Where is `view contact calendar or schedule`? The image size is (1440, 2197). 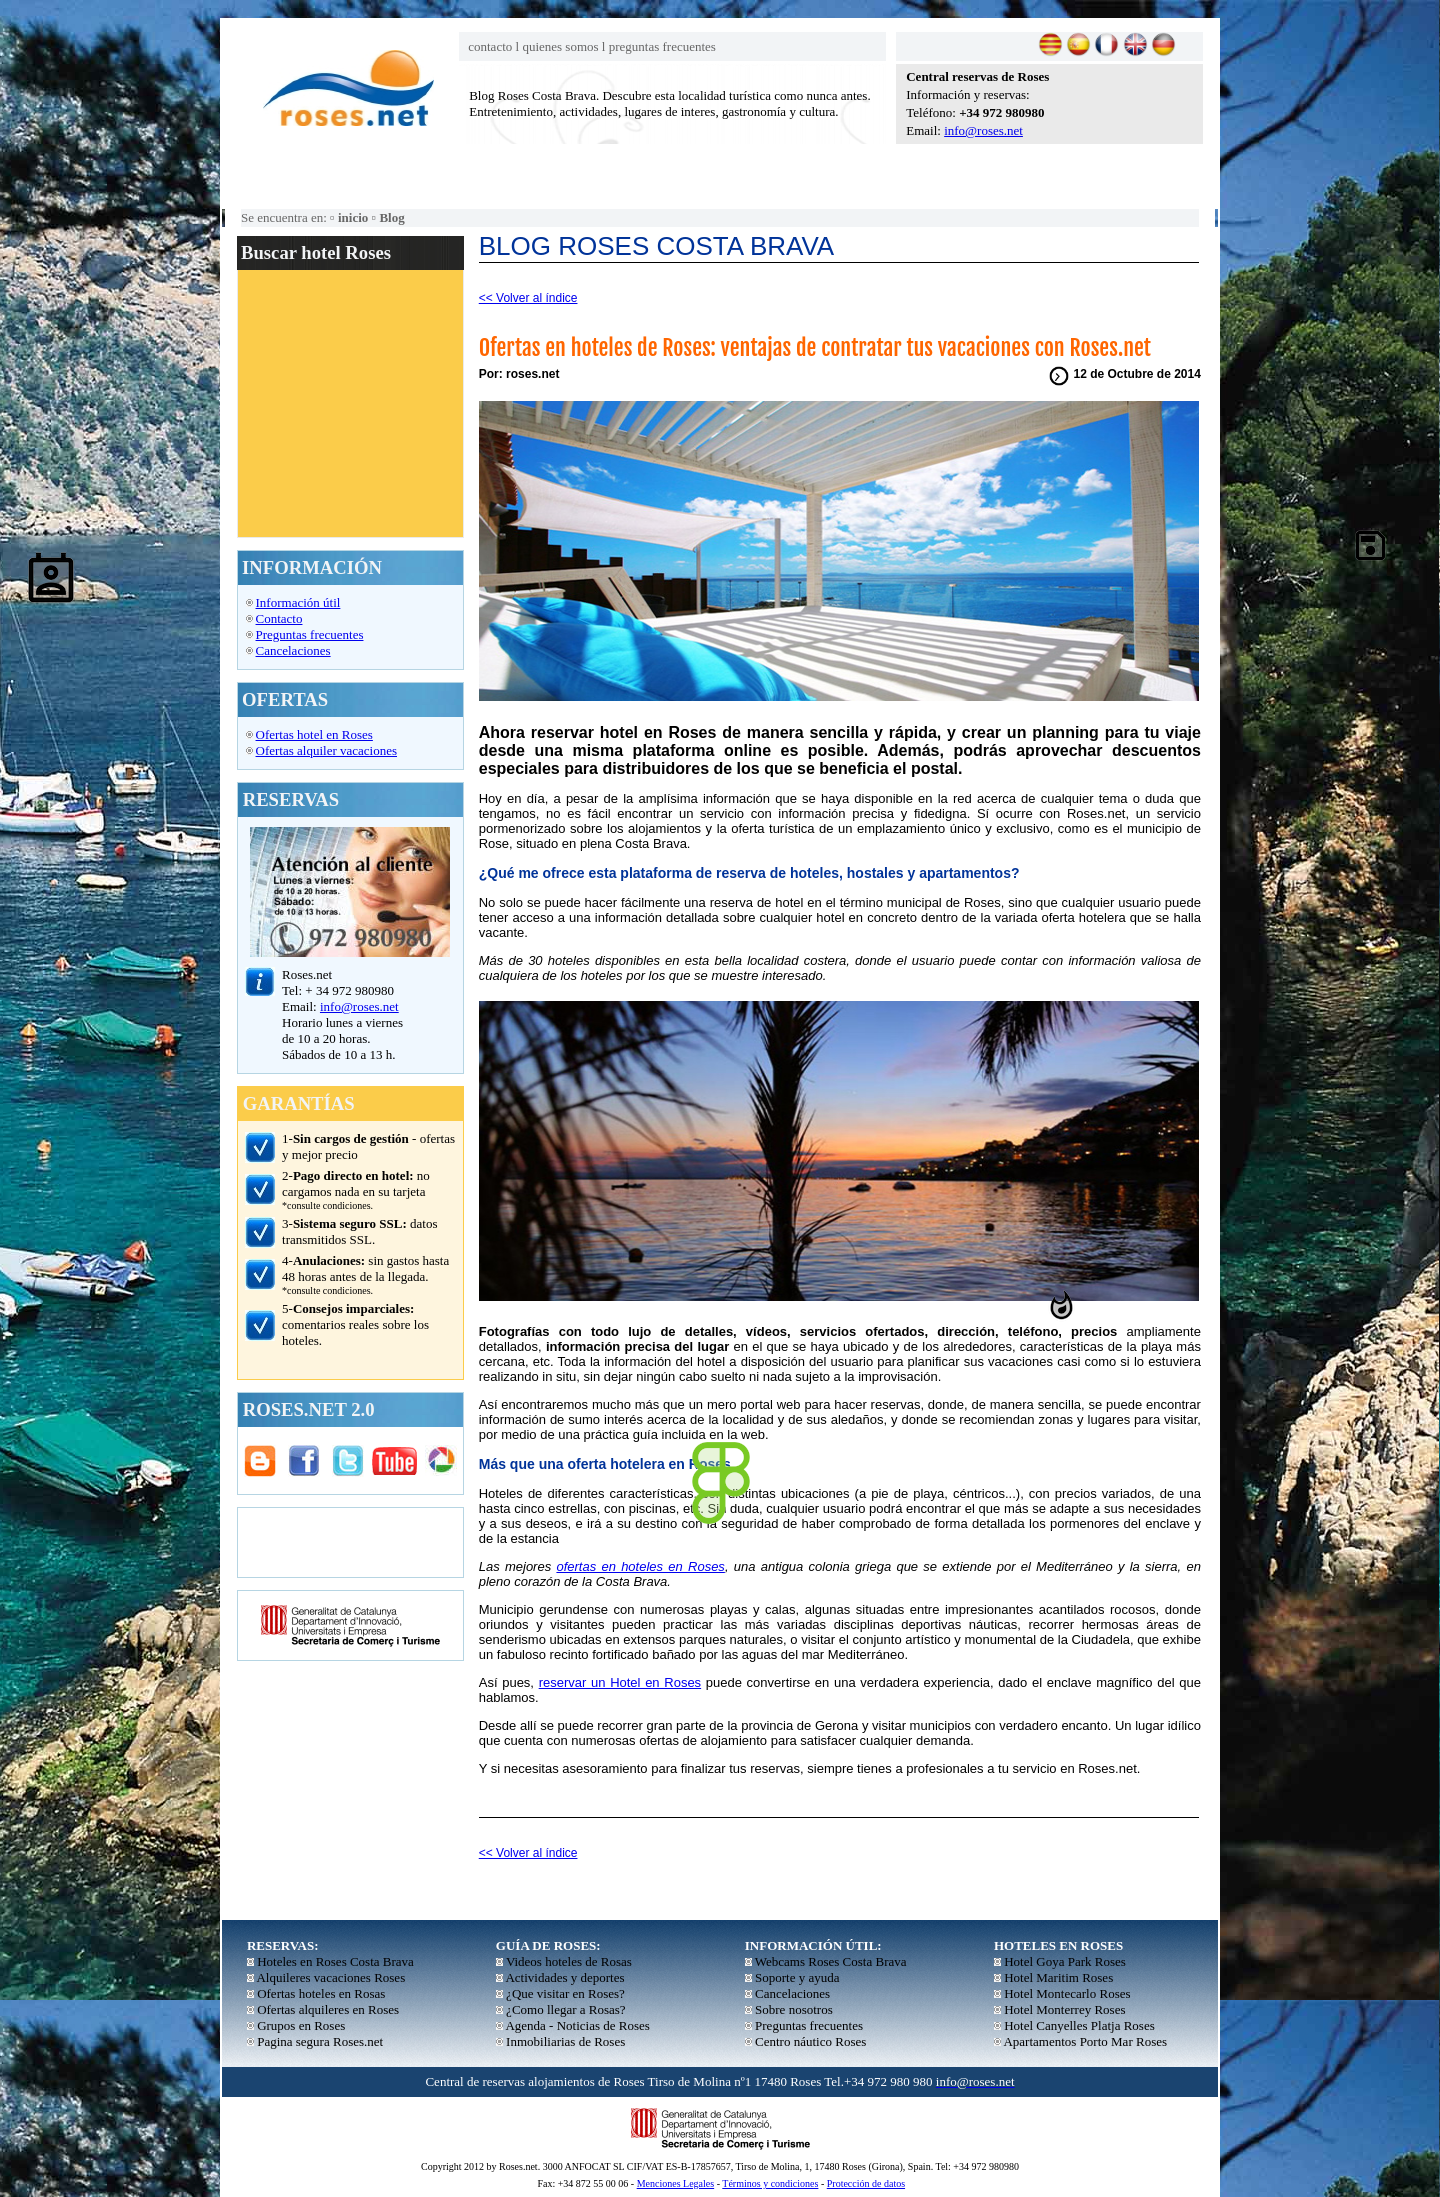
view contact calendar or schedule is located at coordinates (51, 580).